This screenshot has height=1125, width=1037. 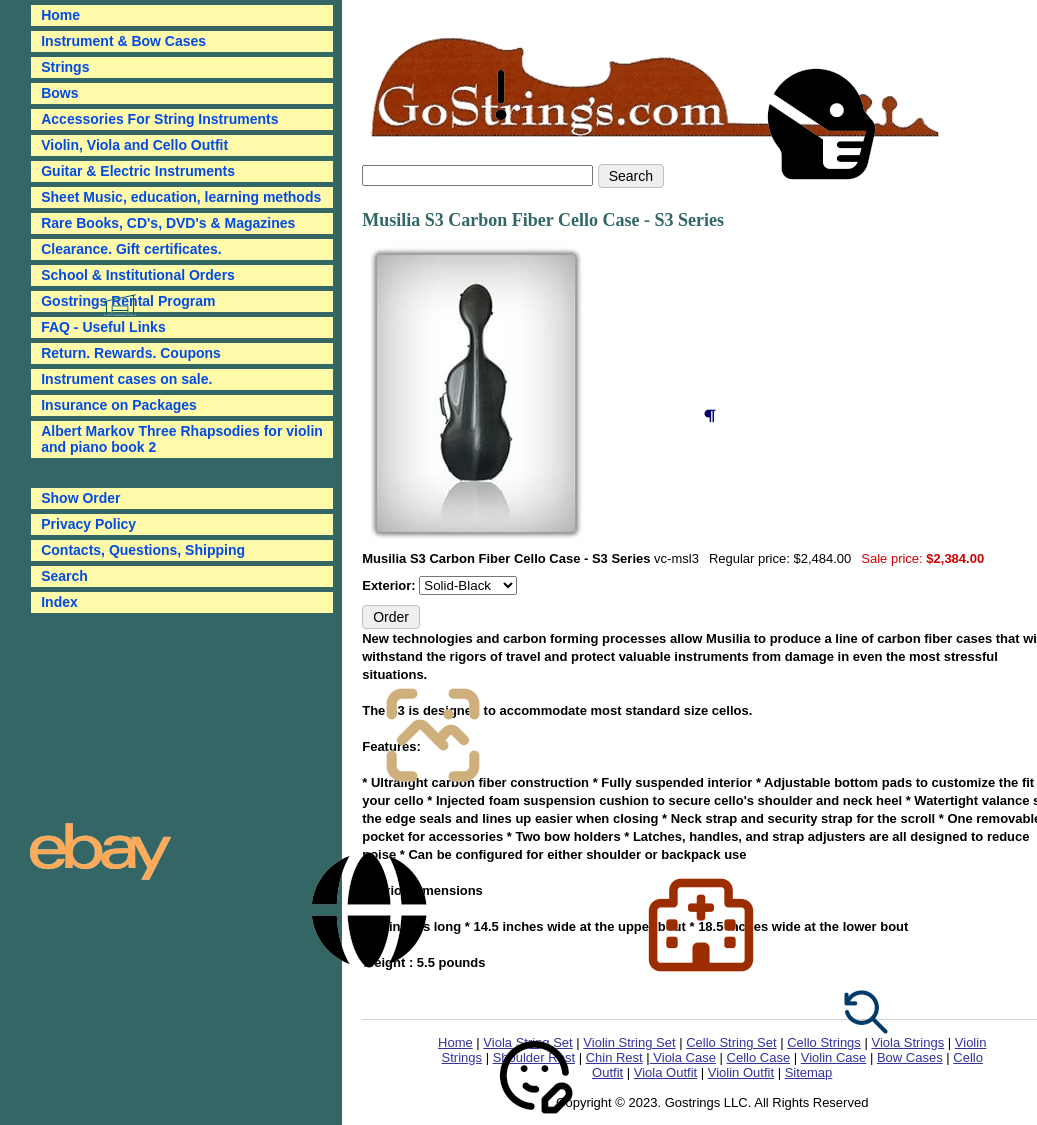 I want to click on open the eBay app, so click(x=100, y=851).